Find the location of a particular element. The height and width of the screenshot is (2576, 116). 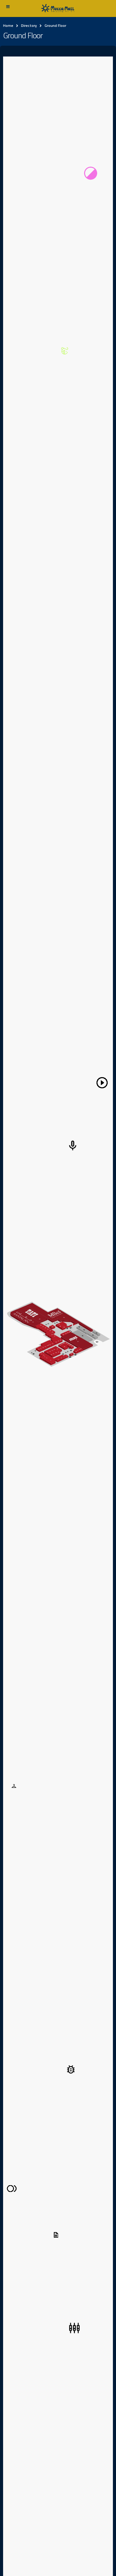

open The New York Times app is located at coordinates (65, 351).